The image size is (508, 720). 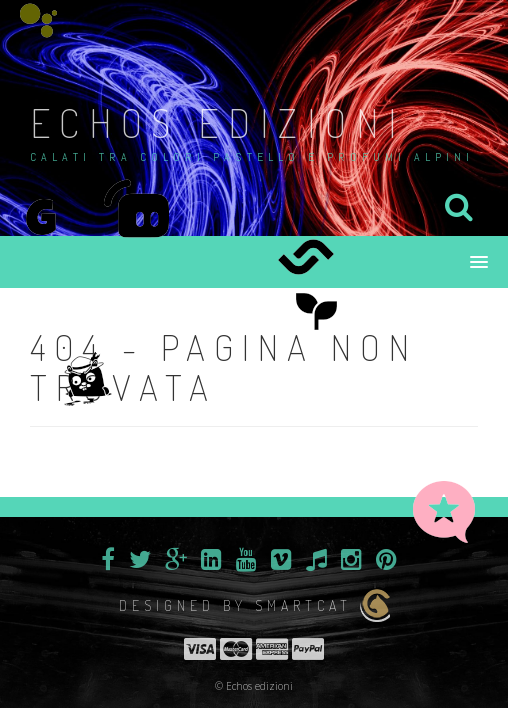 I want to click on jaeger distributed tracing platform logo, so click(x=88, y=379).